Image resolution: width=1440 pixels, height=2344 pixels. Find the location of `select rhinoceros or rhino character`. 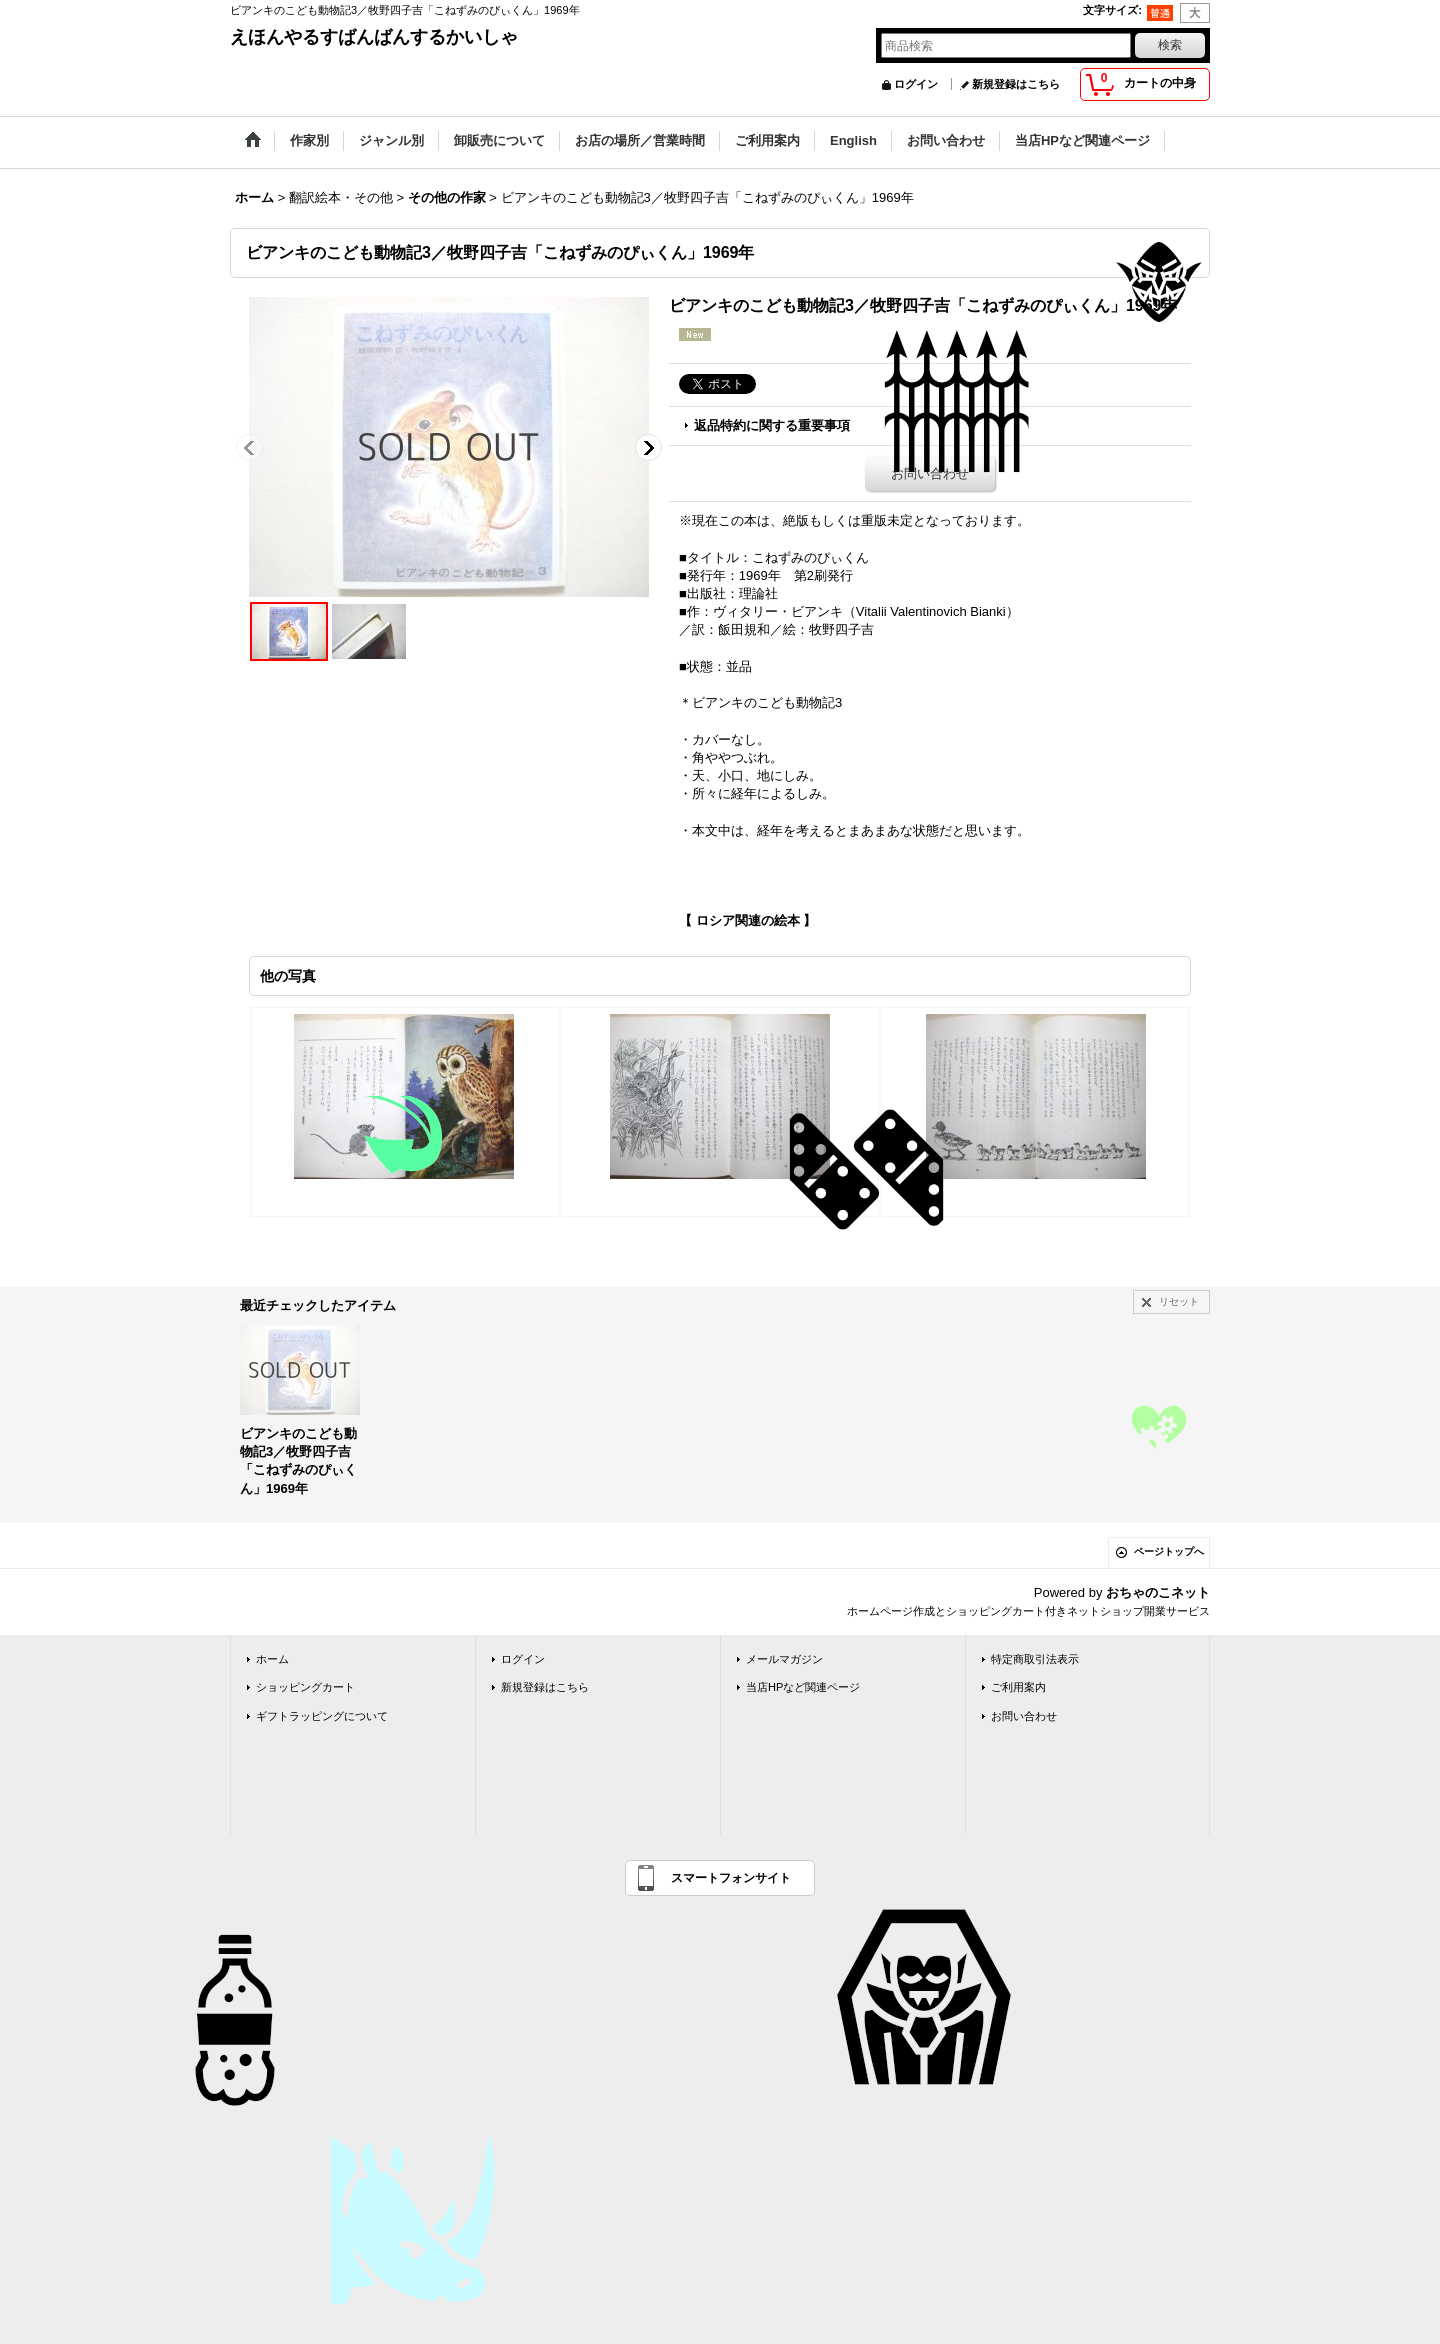

select rhinoceros or rhino character is located at coordinates (418, 2217).